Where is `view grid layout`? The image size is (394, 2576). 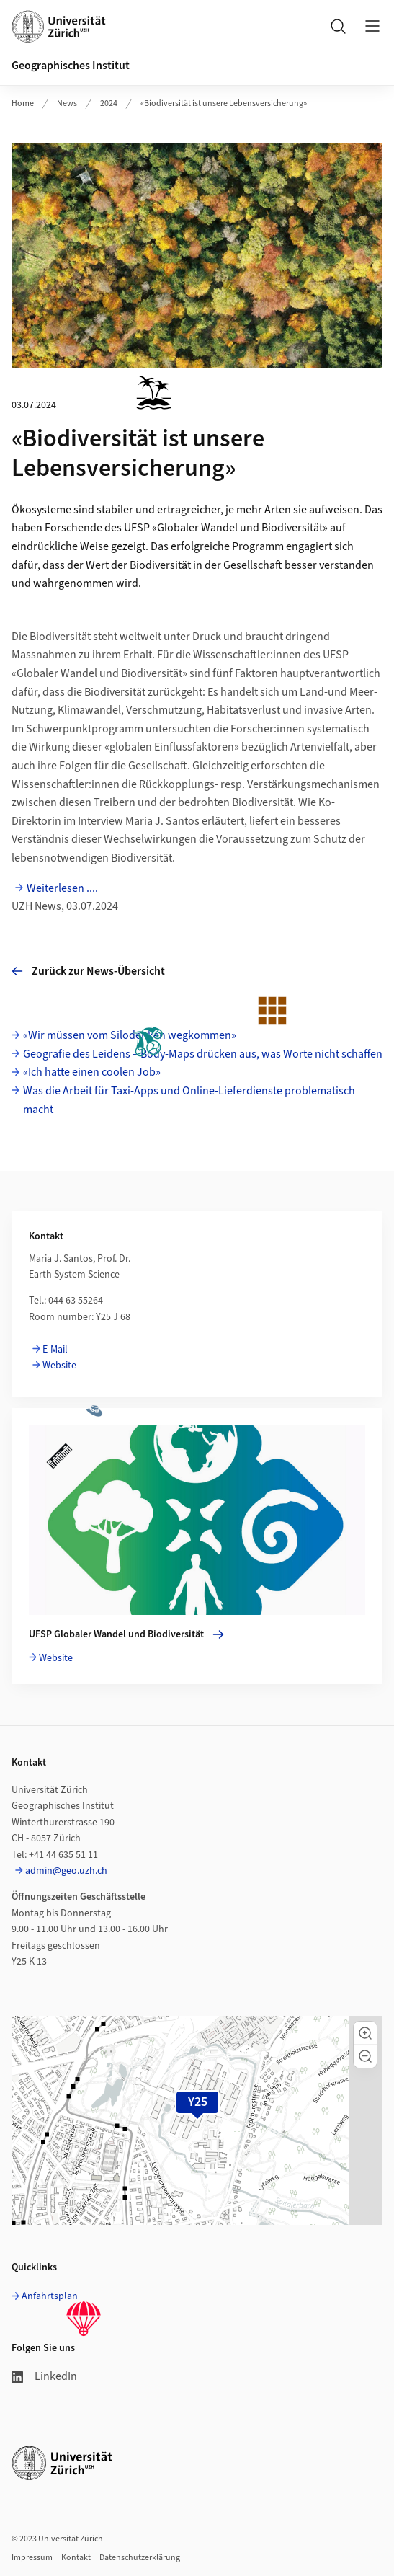
view grid layout is located at coordinates (272, 1011).